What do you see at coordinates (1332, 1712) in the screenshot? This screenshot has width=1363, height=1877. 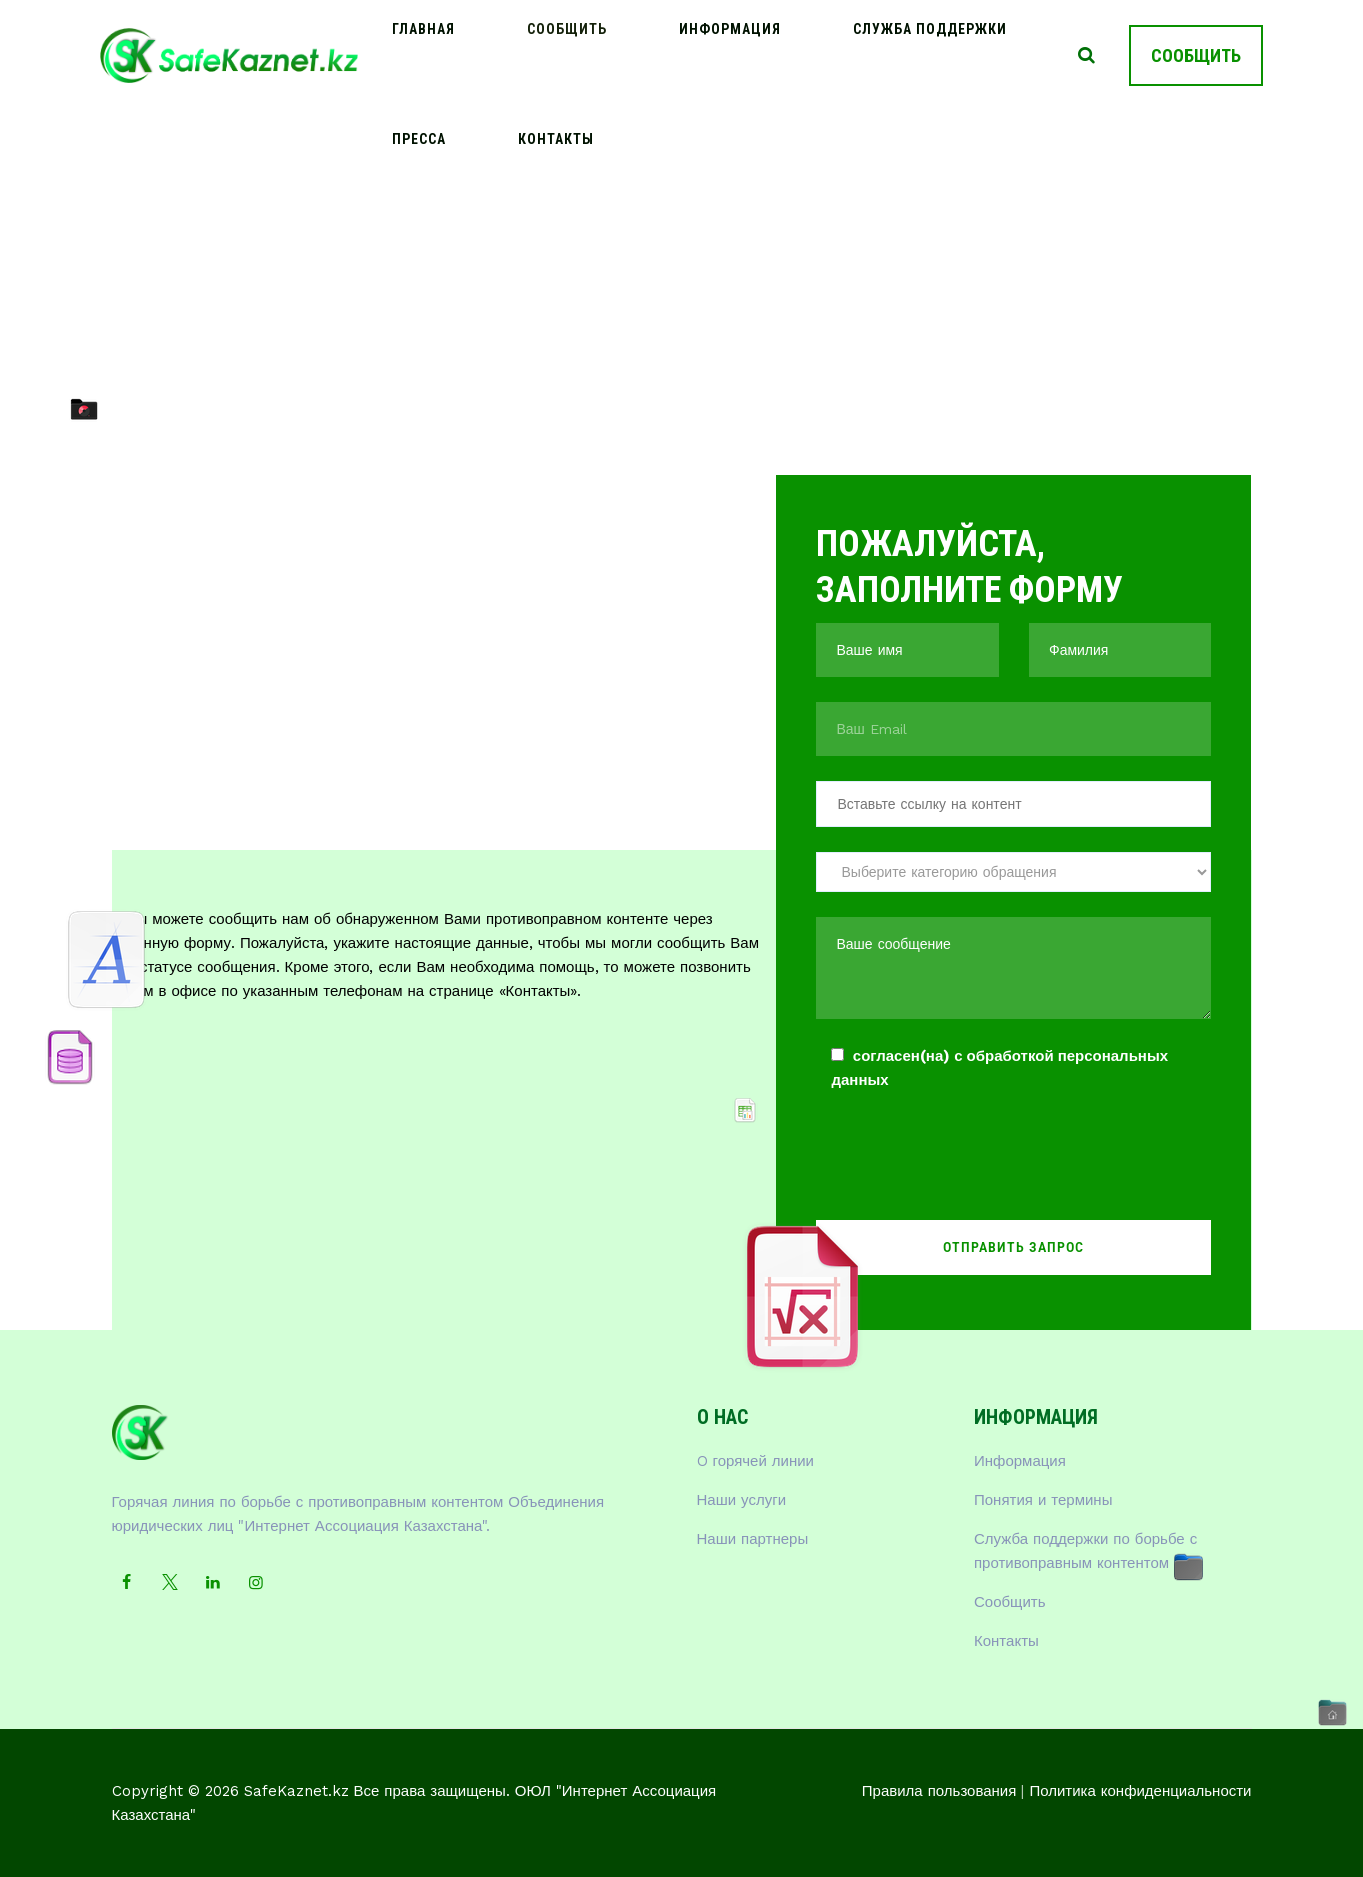 I see `access your home folder` at bounding box center [1332, 1712].